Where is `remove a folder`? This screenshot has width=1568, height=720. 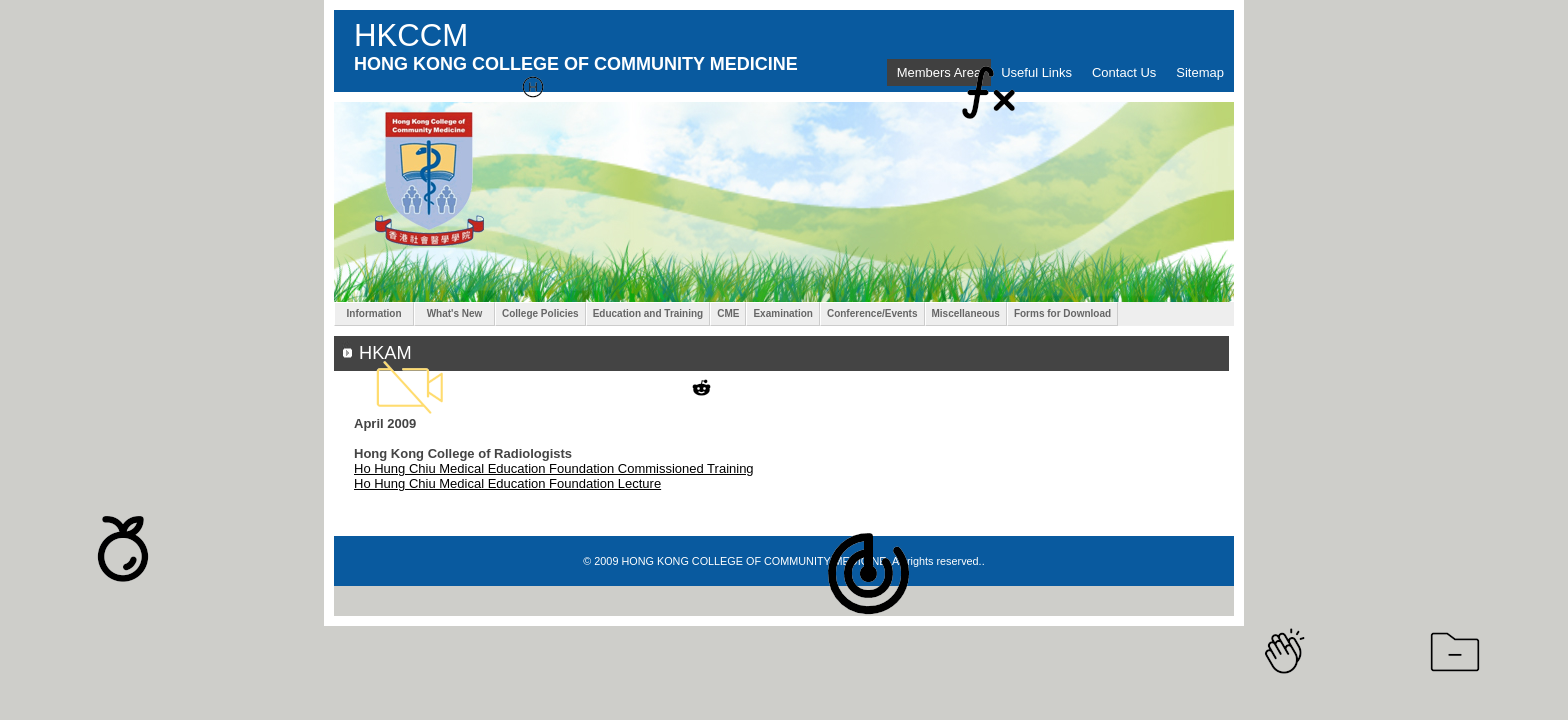 remove a folder is located at coordinates (1455, 651).